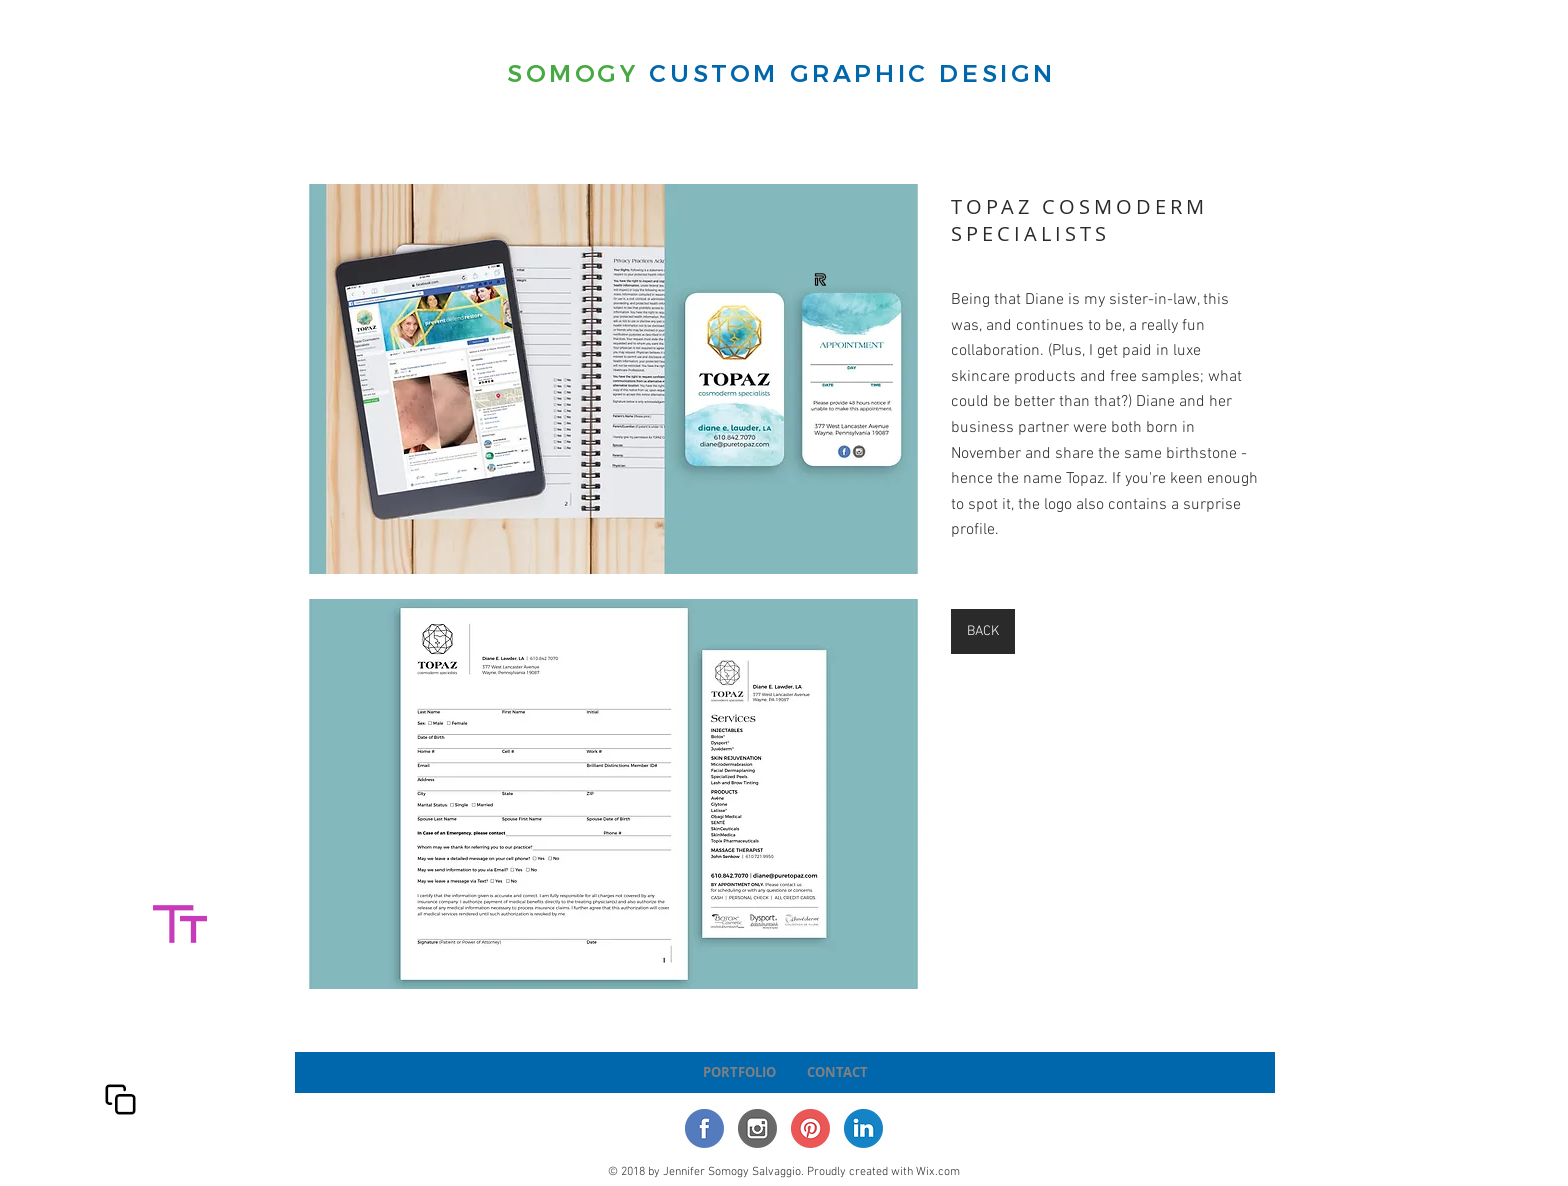  Describe the element at coordinates (180, 924) in the screenshot. I see `adjust text size settings` at that location.